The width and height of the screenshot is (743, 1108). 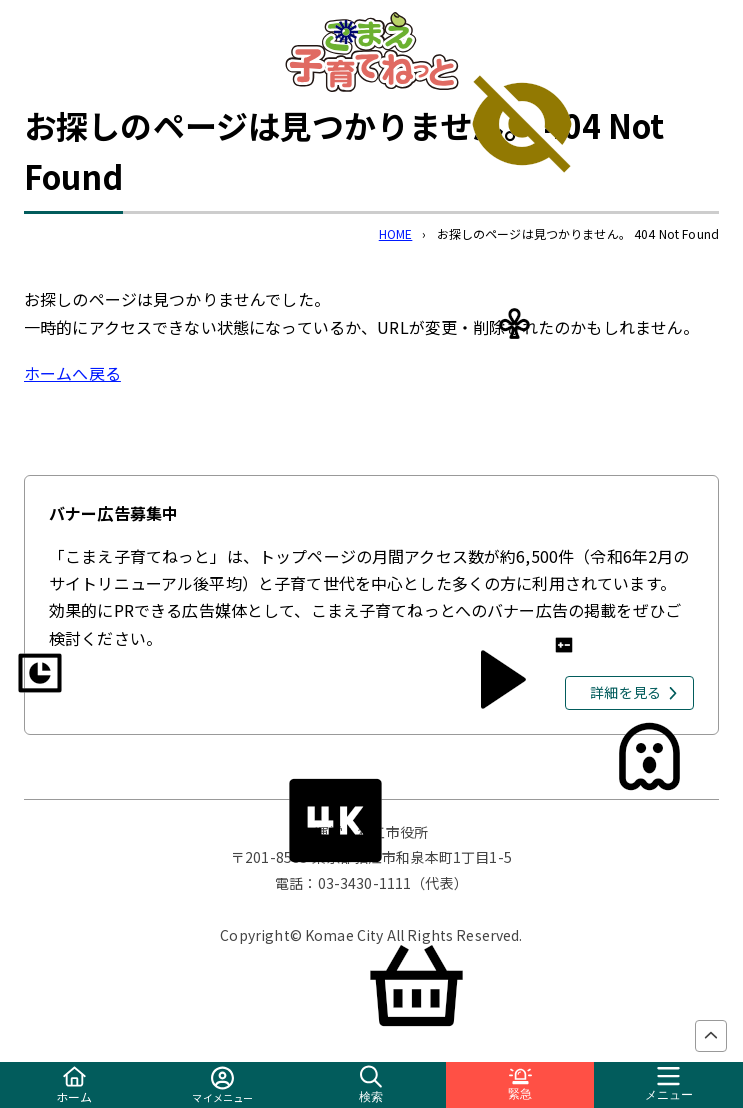 What do you see at coordinates (514, 323) in the screenshot?
I see `represents the clubs suit in a card or poker game` at bounding box center [514, 323].